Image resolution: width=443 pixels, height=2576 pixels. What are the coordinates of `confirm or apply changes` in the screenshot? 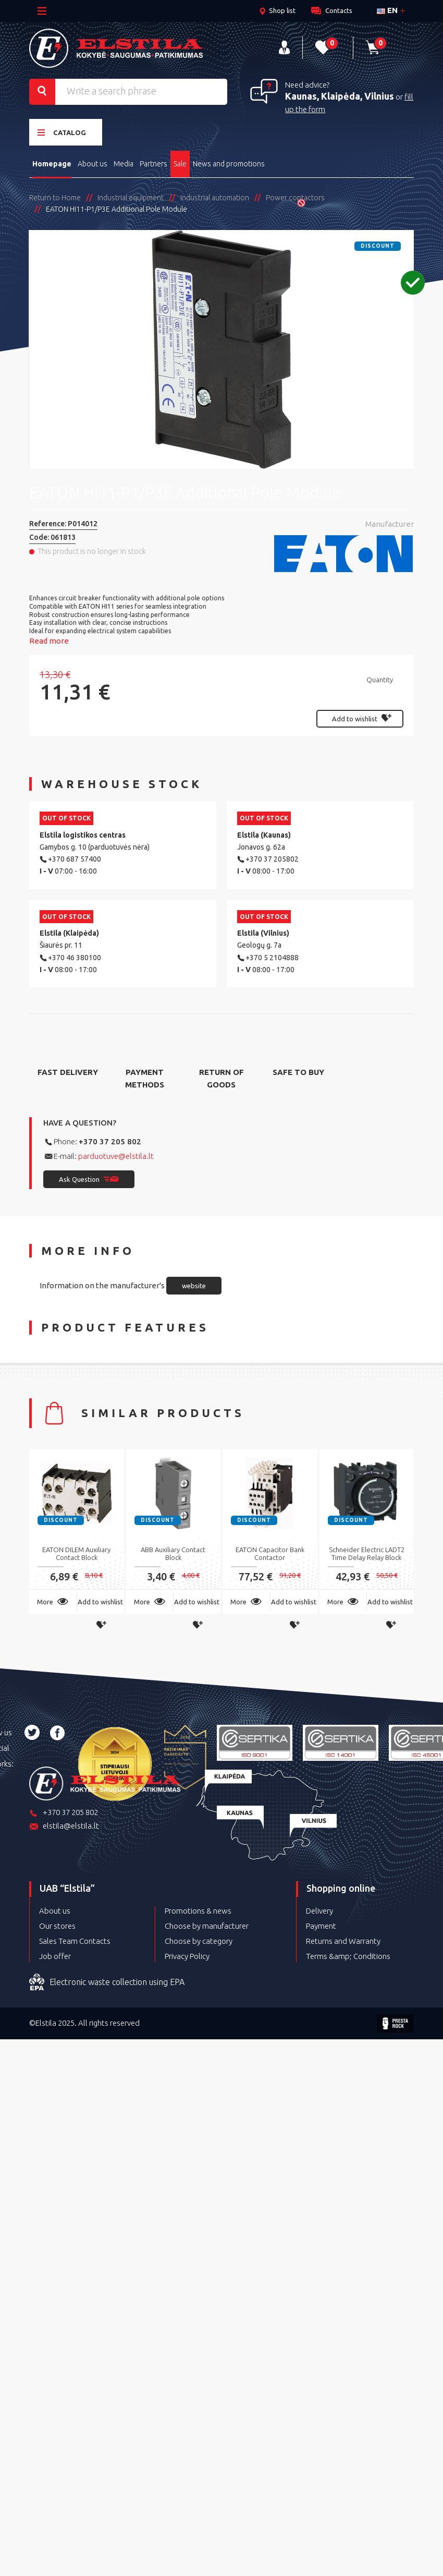 It's located at (413, 283).